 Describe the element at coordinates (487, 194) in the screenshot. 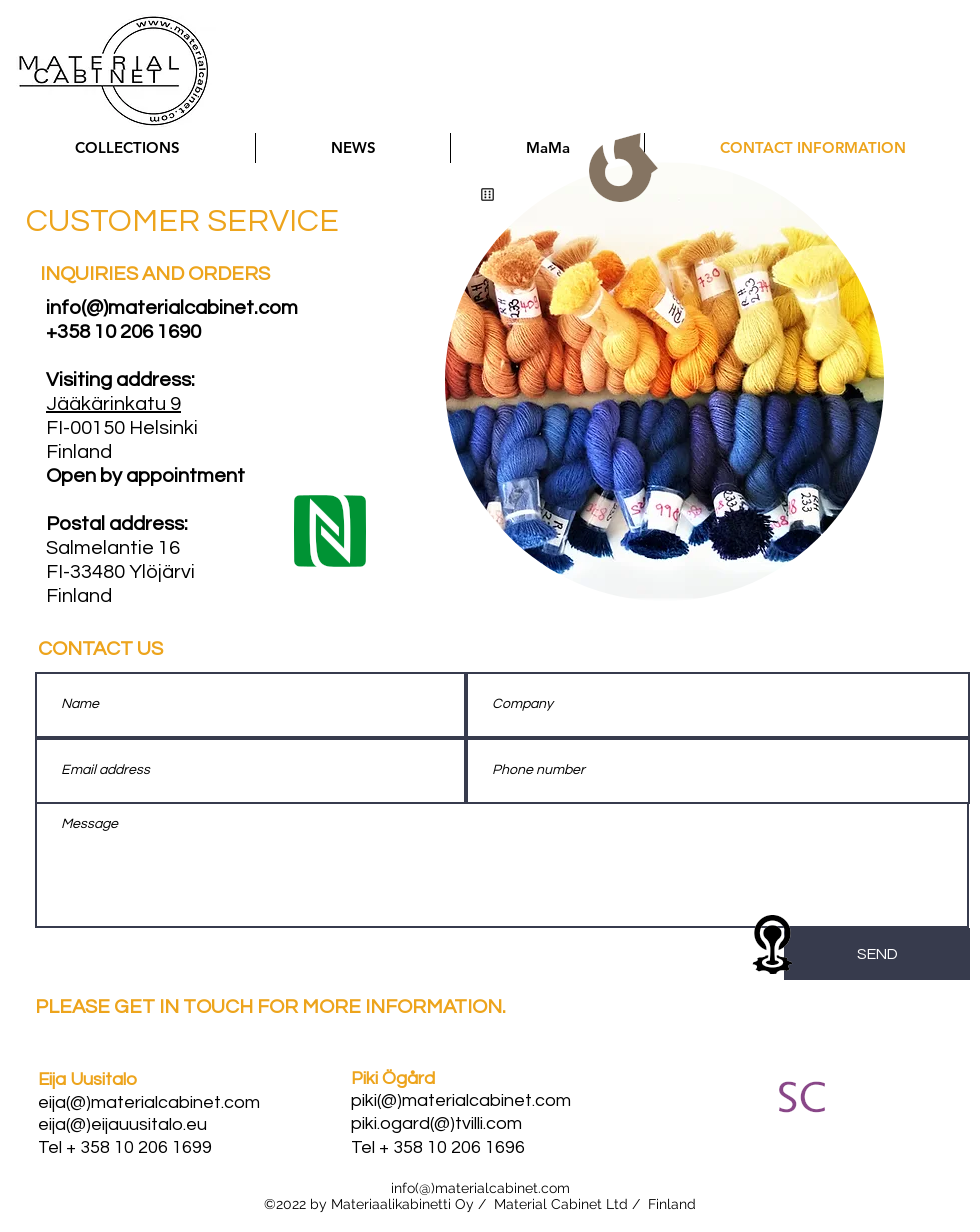

I see `indicates a dice roll result of six` at that location.